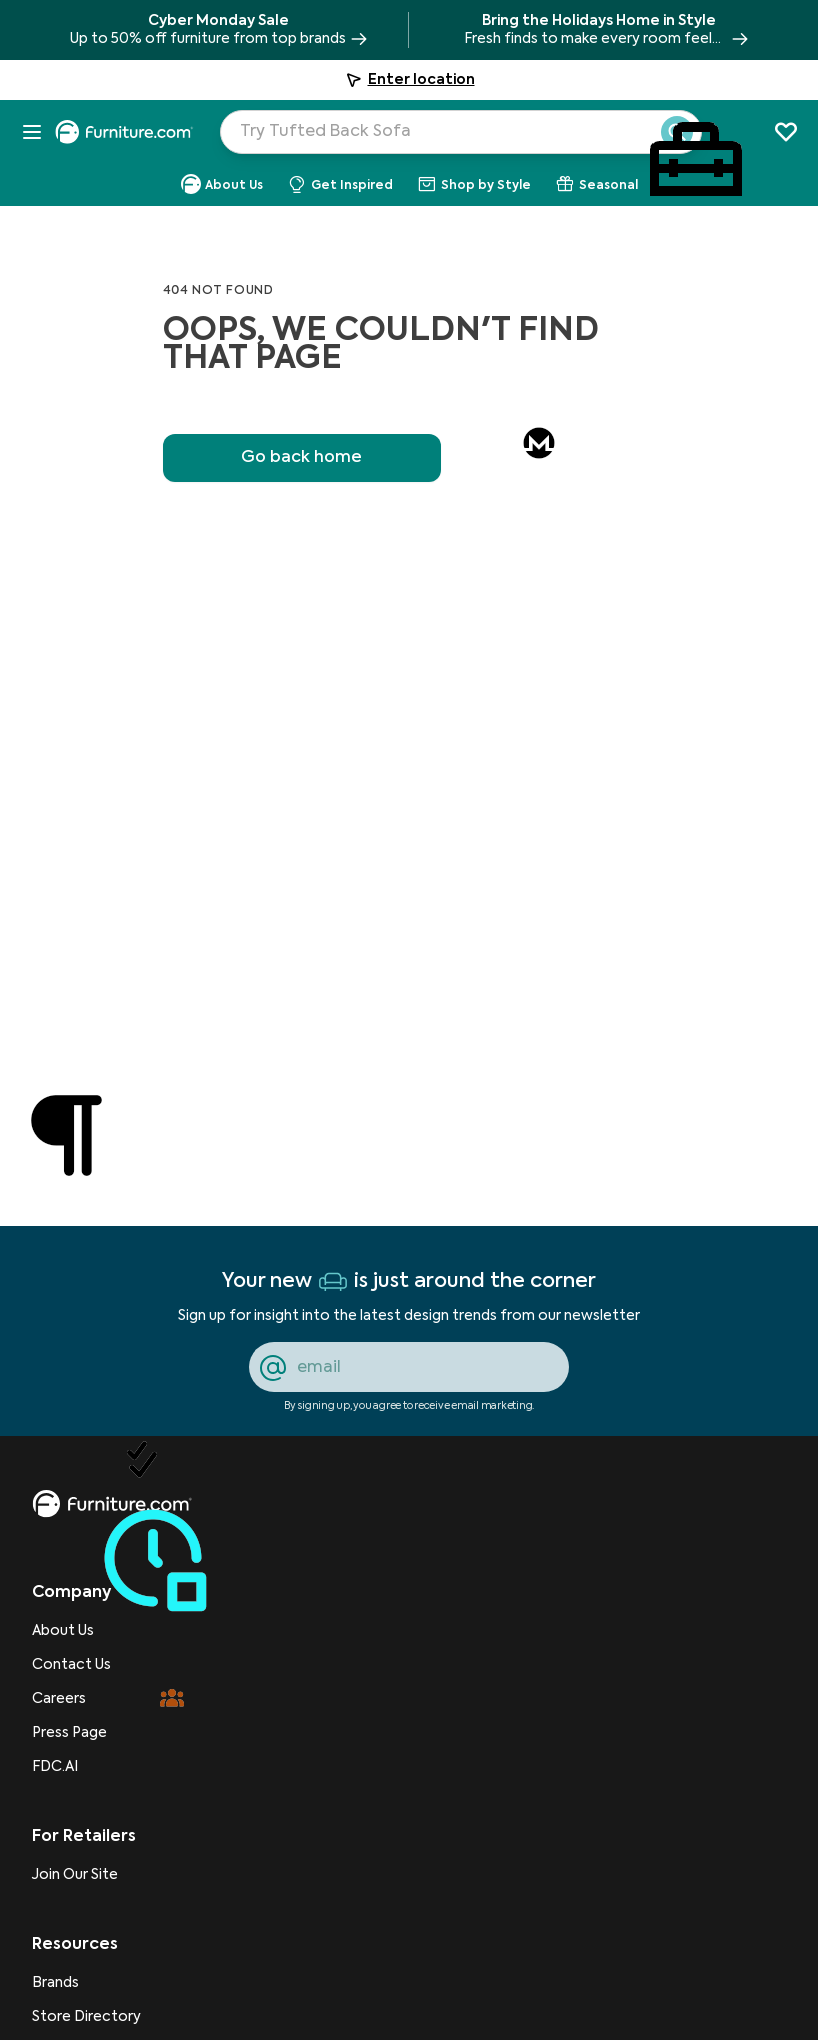 Image resolution: width=818 pixels, height=2040 pixels. I want to click on view all users or team members, so click(172, 1698).